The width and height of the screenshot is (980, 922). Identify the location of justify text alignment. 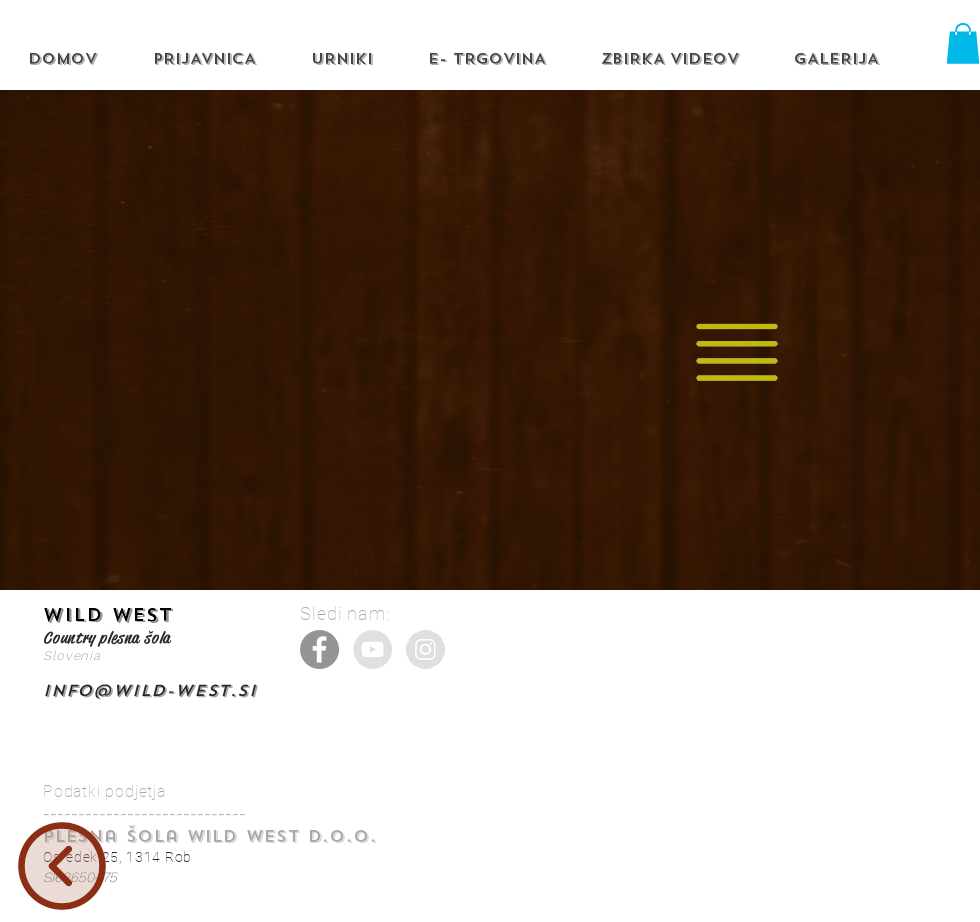
(737, 354).